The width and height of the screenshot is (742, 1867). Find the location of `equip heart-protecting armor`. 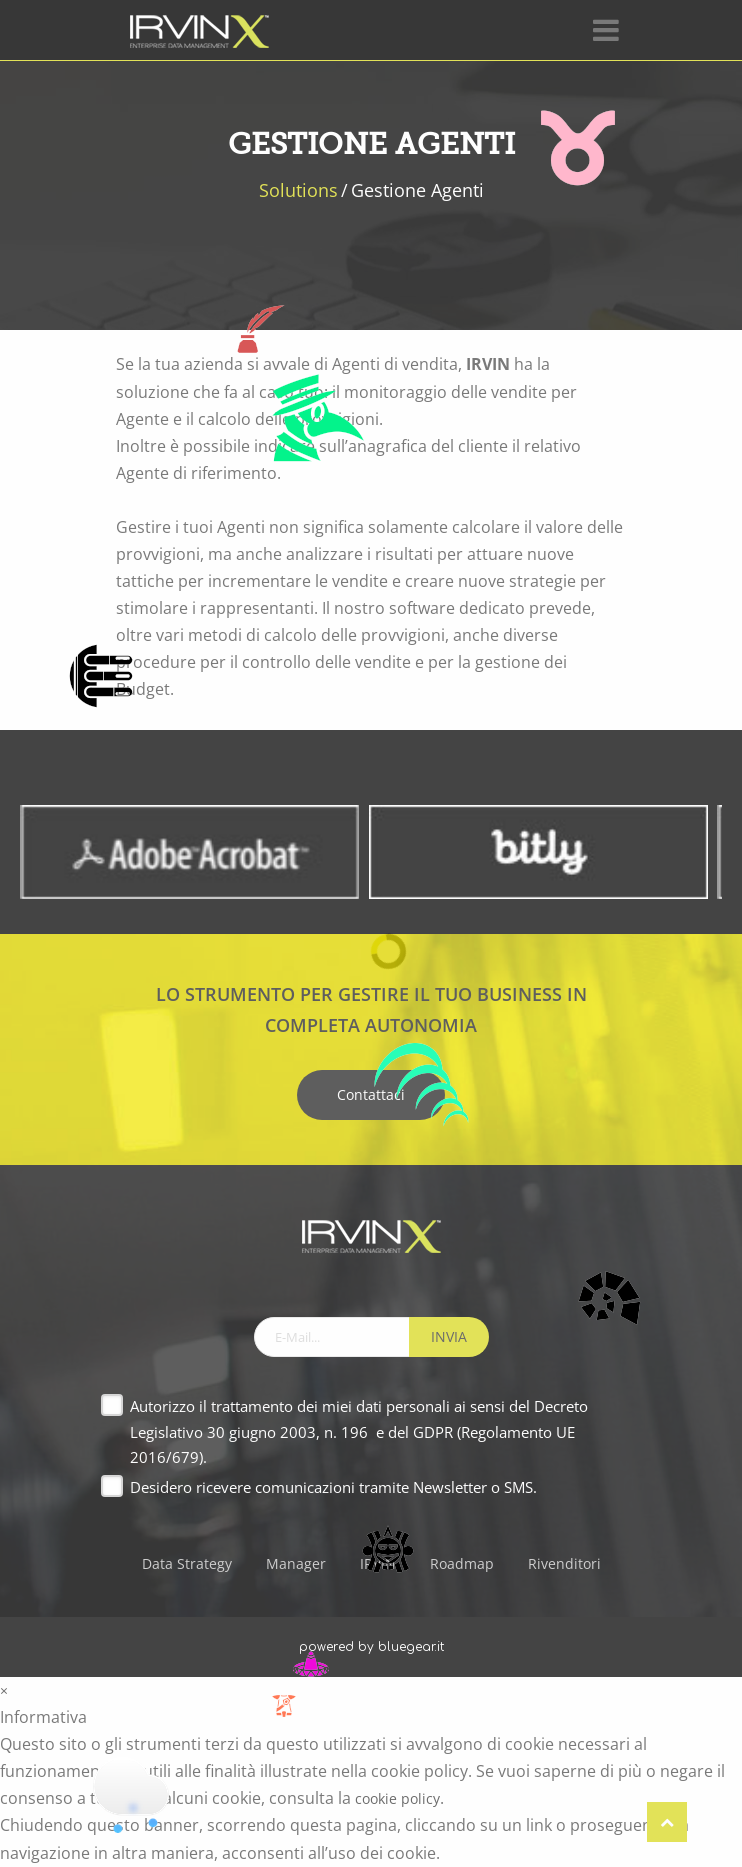

equip heart-protecting armor is located at coordinates (284, 1706).